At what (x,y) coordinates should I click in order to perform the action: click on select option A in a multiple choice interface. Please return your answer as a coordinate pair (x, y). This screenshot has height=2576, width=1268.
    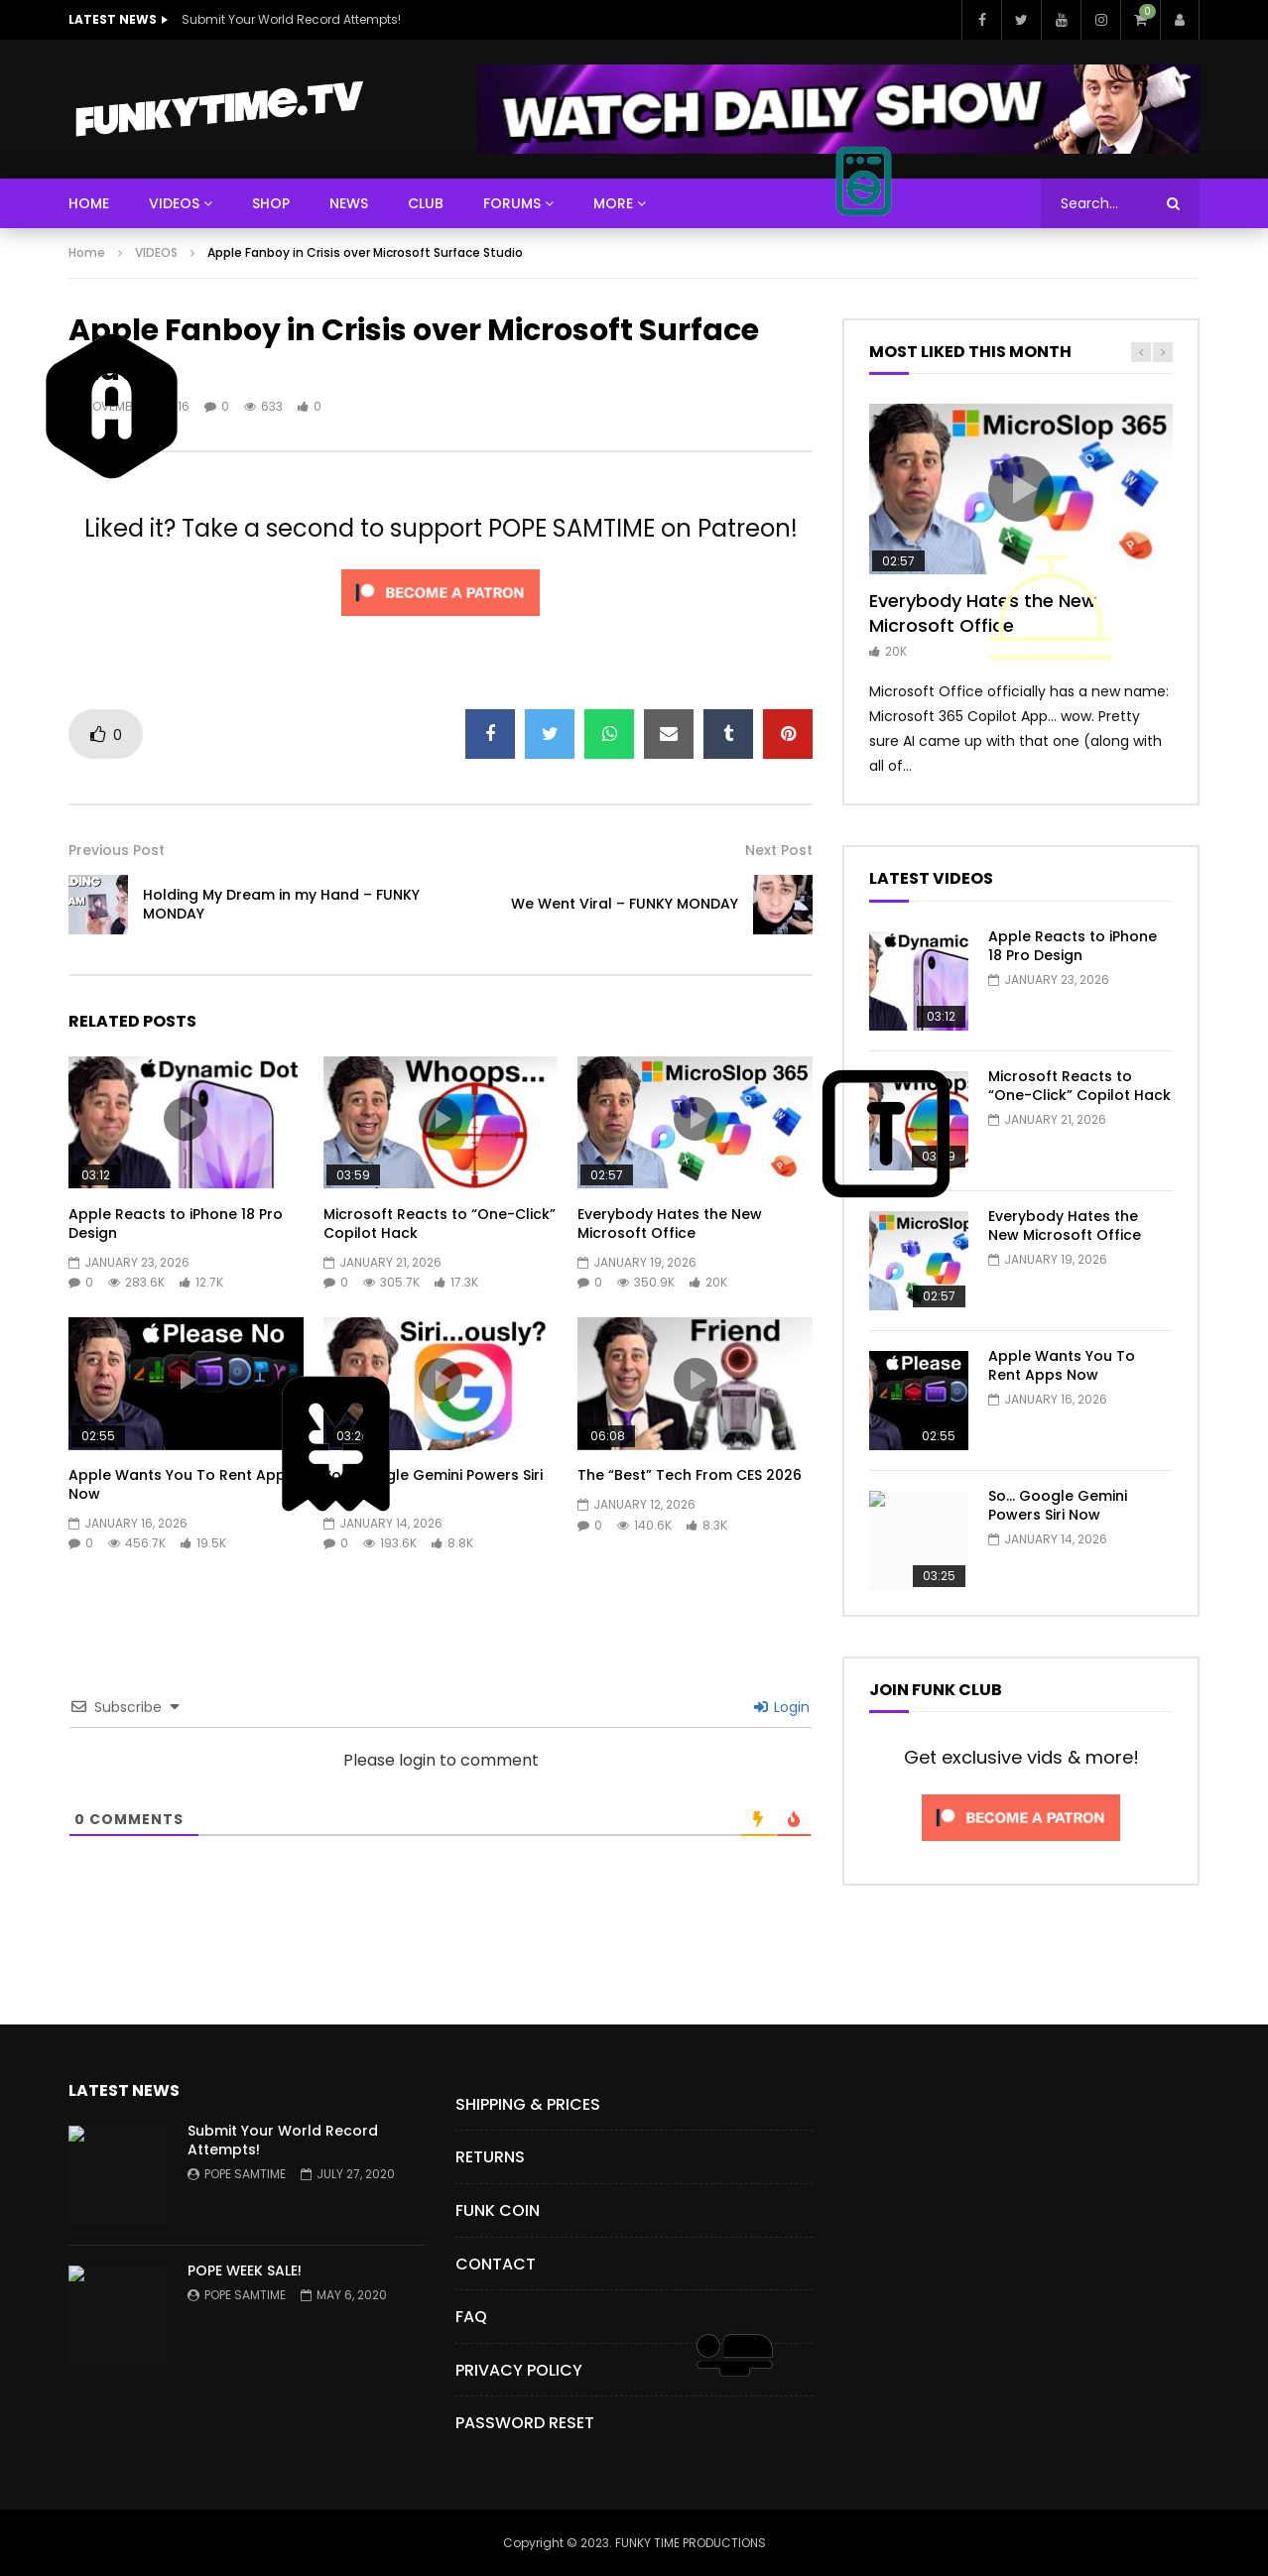
    Looking at the image, I should click on (111, 406).